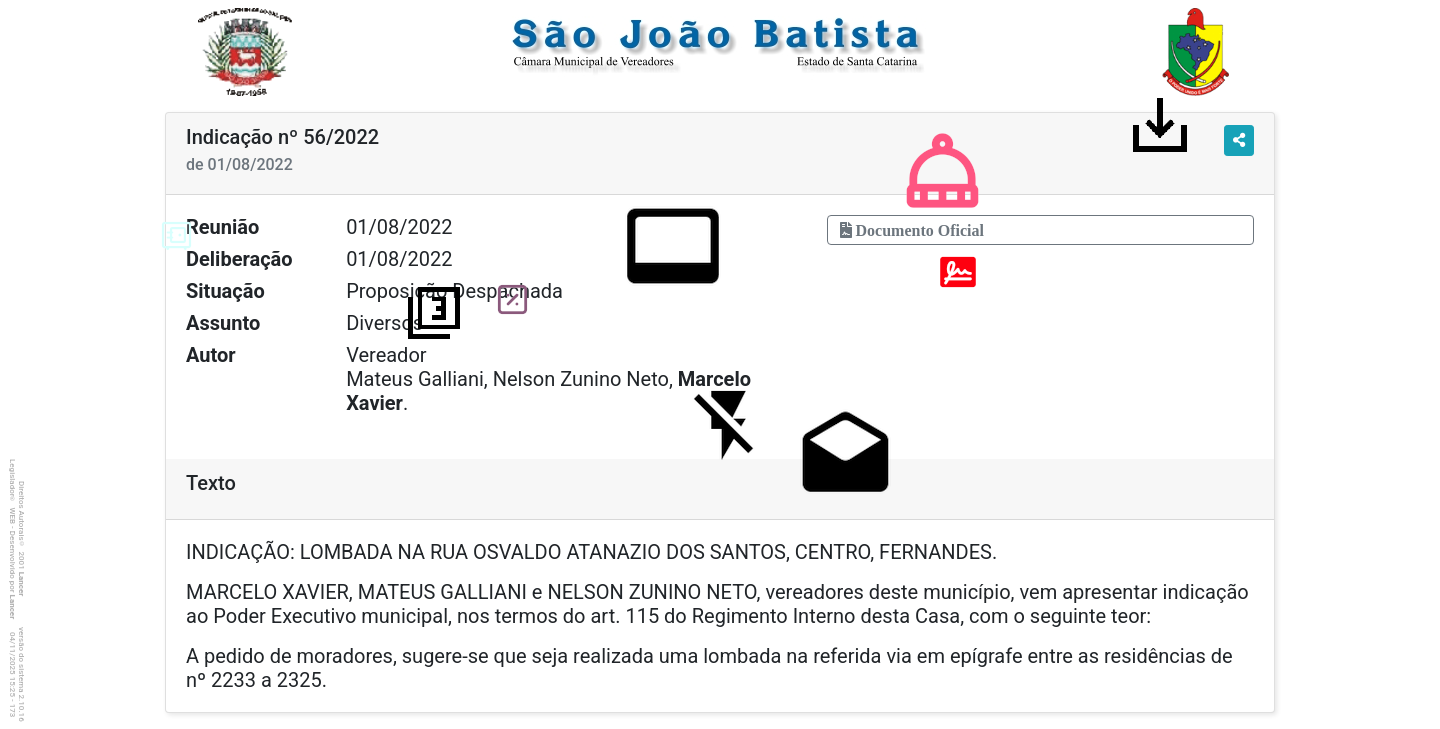 The height and width of the screenshot is (729, 1440). I want to click on apply filter preset 3, so click(434, 313).